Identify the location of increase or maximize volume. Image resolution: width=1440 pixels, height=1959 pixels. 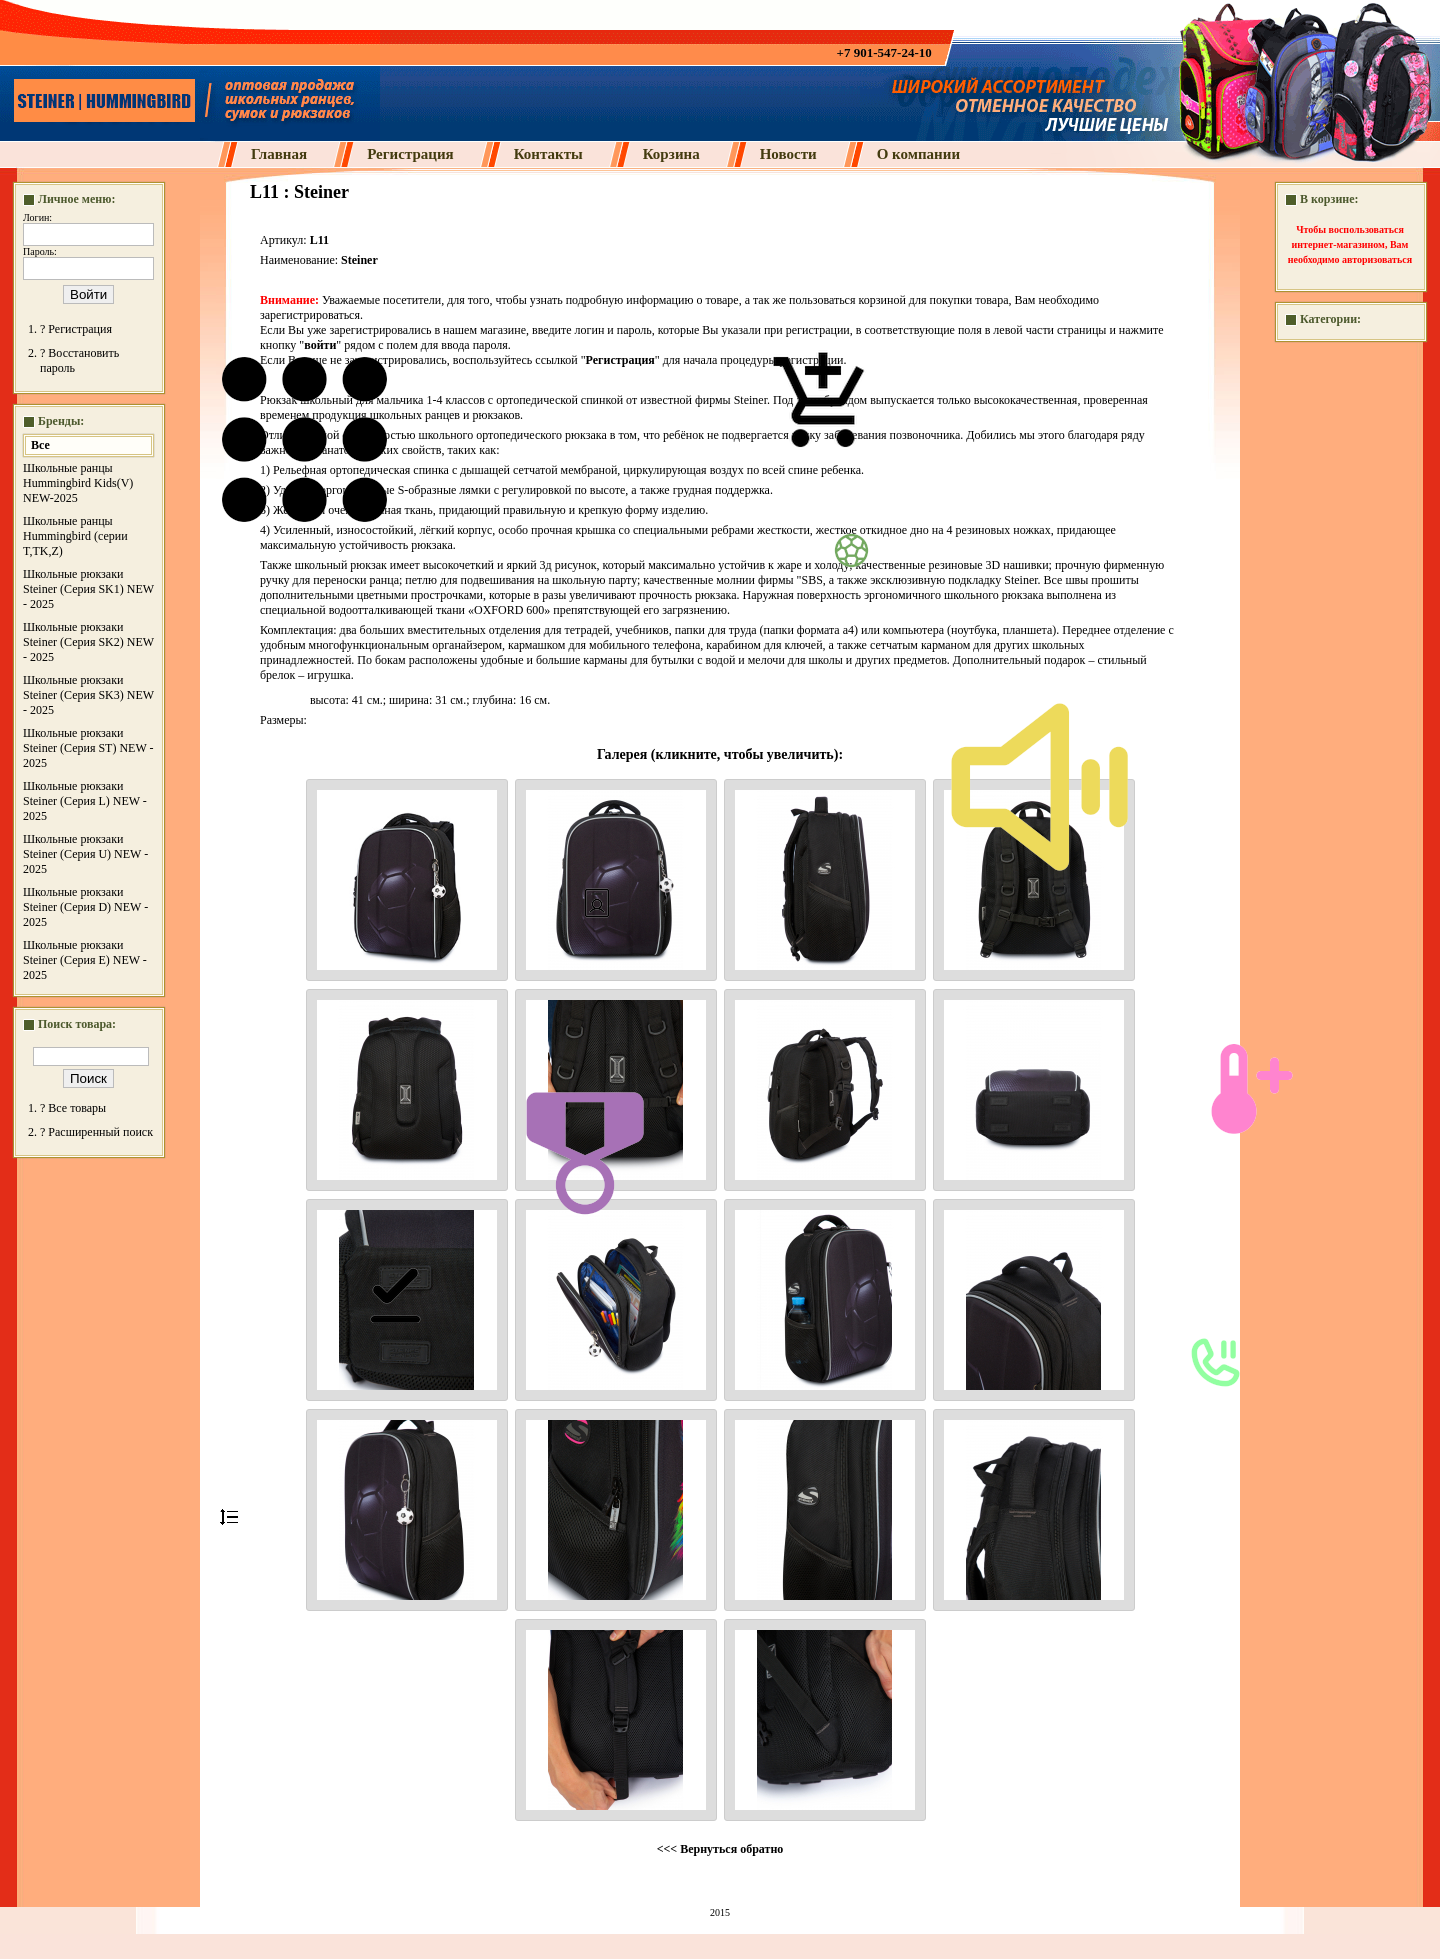
(1035, 787).